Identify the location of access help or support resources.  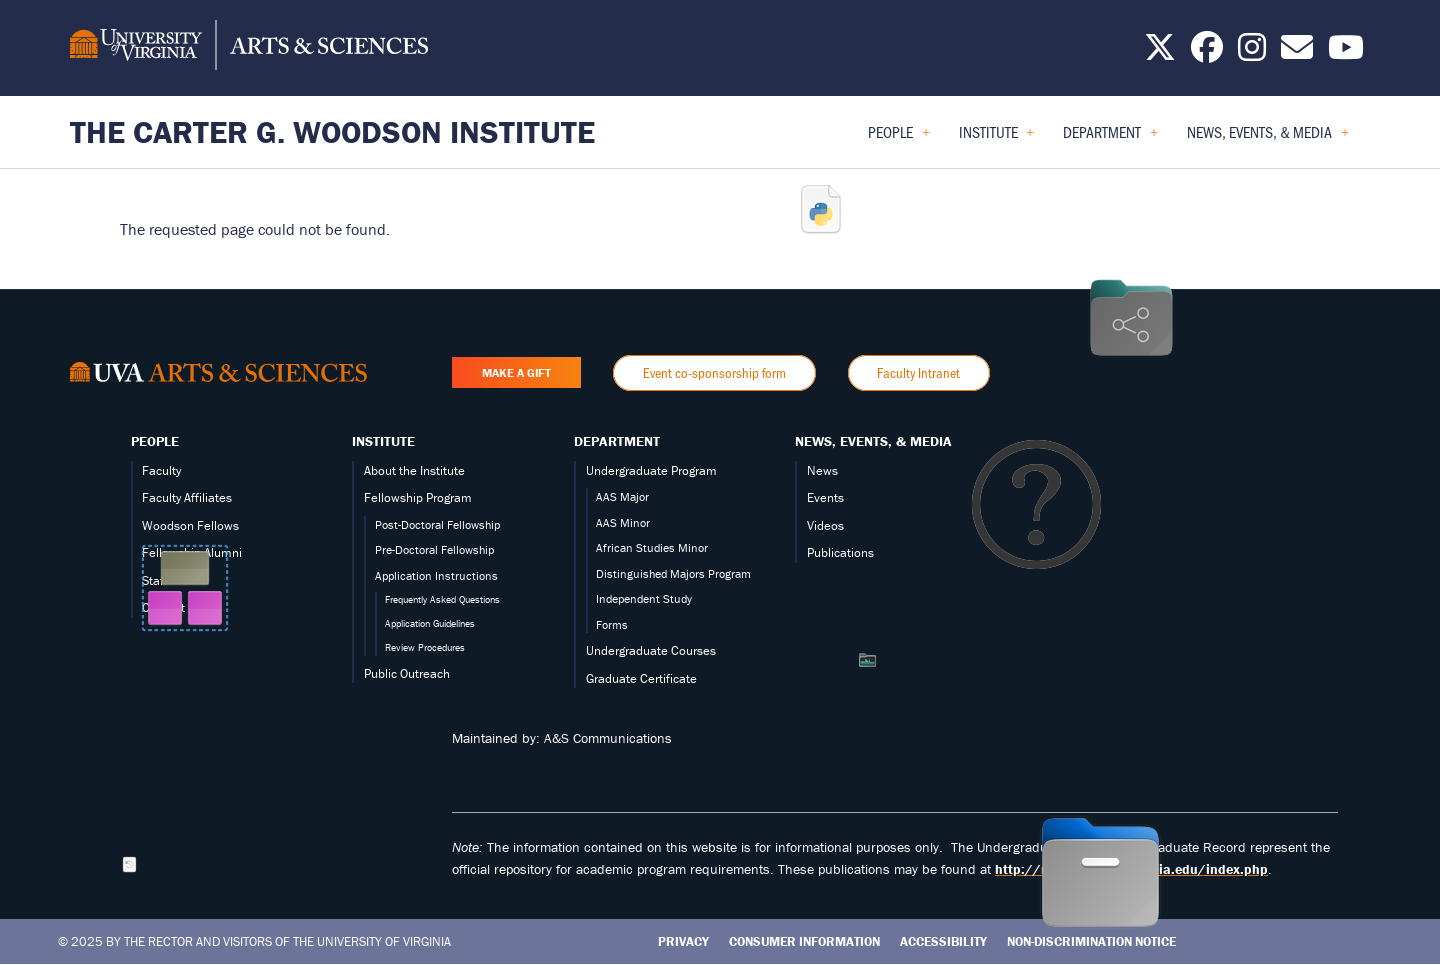
(1036, 504).